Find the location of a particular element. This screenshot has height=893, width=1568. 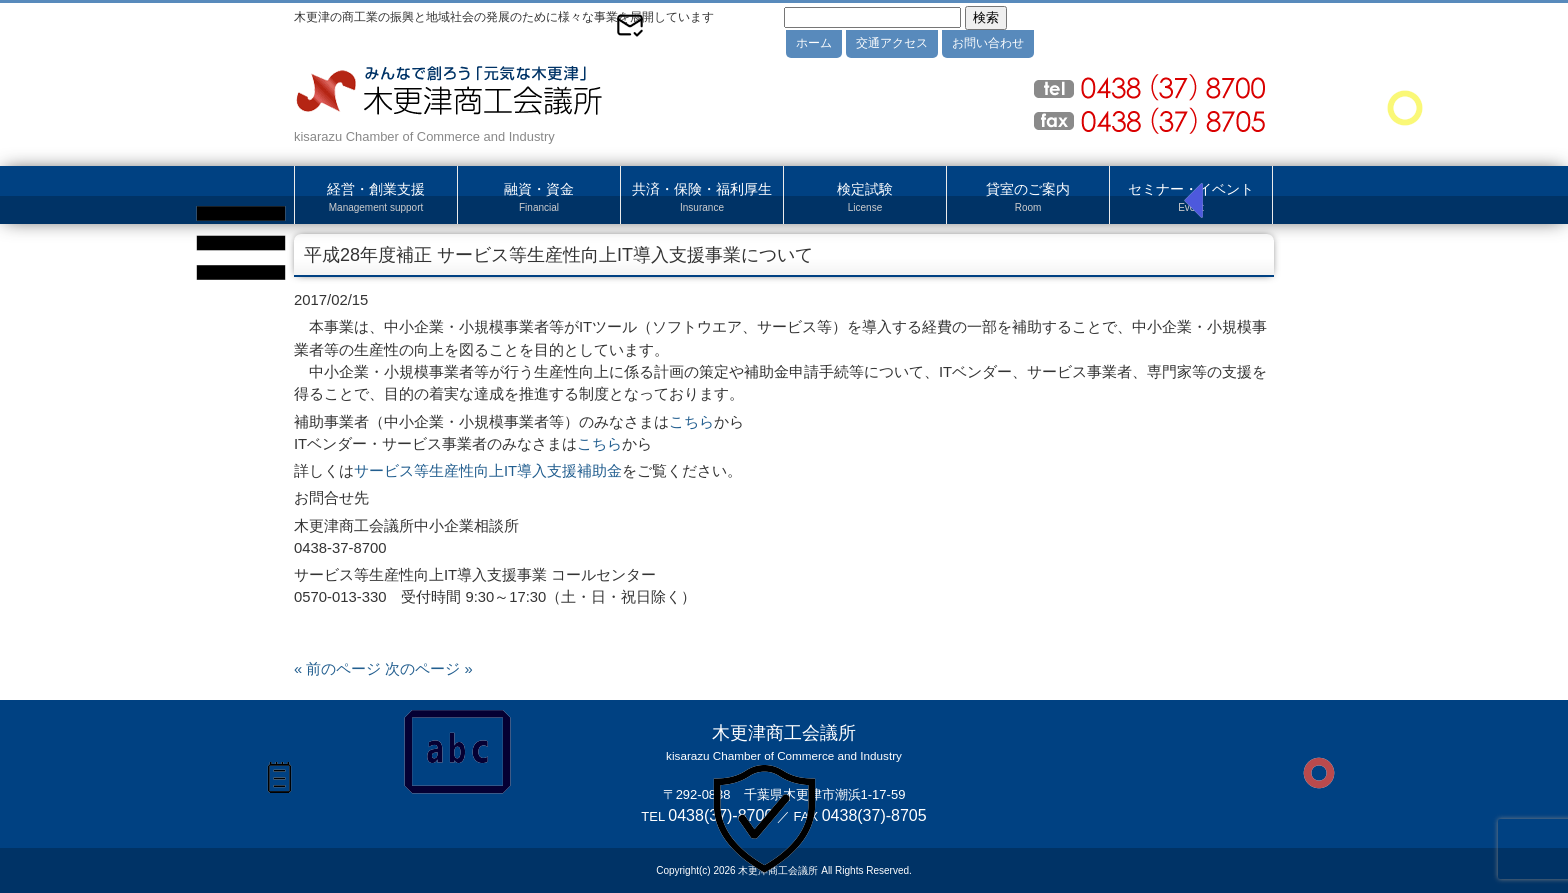

indicates a trusted or verified workspace is located at coordinates (764, 819).